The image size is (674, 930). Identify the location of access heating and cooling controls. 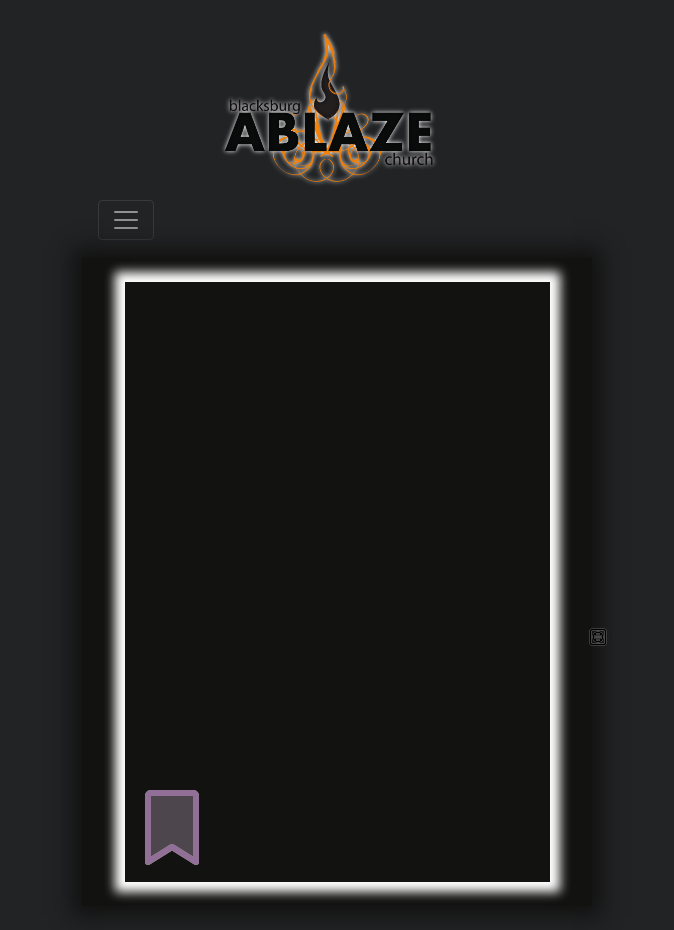
(598, 637).